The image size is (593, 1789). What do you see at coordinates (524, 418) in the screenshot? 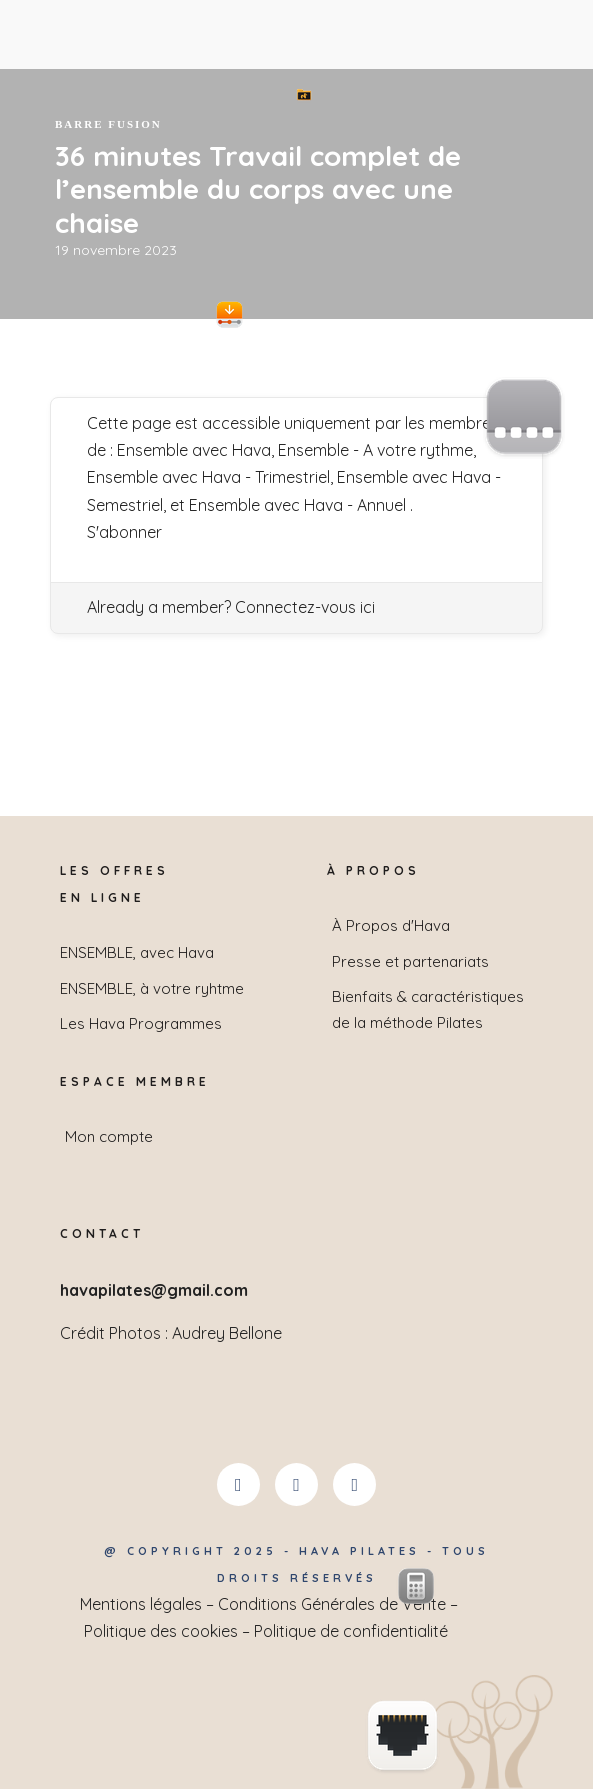
I see `open cinnamon desktop settings panel` at bounding box center [524, 418].